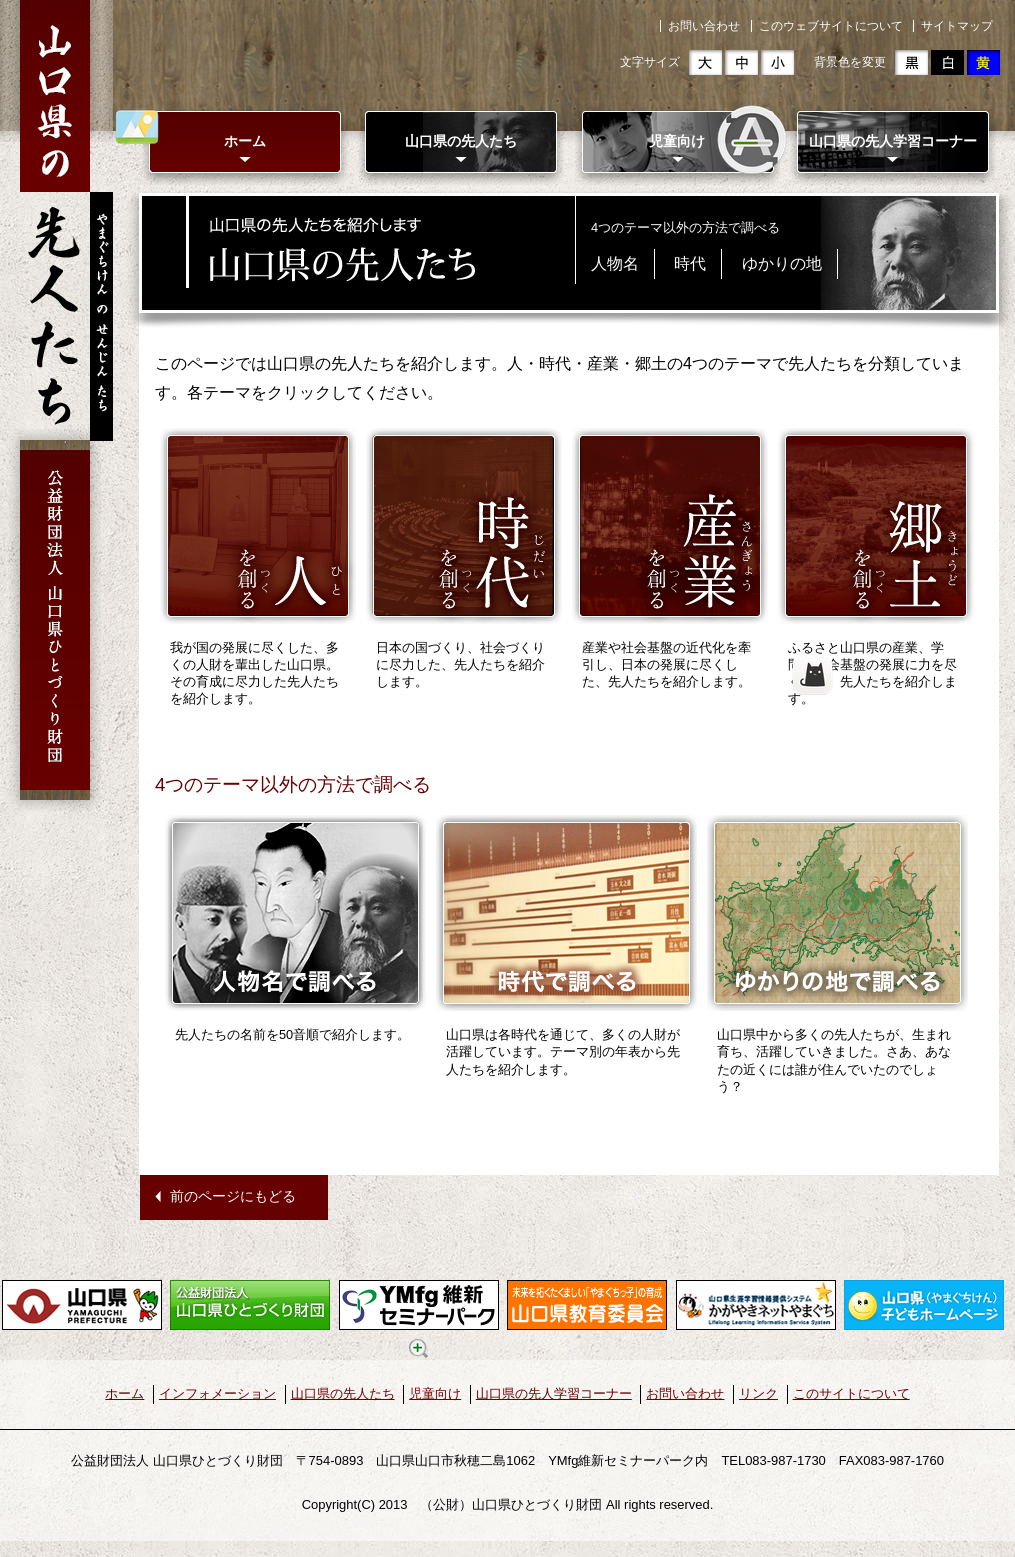 The width and height of the screenshot is (1015, 1557). What do you see at coordinates (752, 140) in the screenshot?
I see `open the software update manager` at bounding box center [752, 140].